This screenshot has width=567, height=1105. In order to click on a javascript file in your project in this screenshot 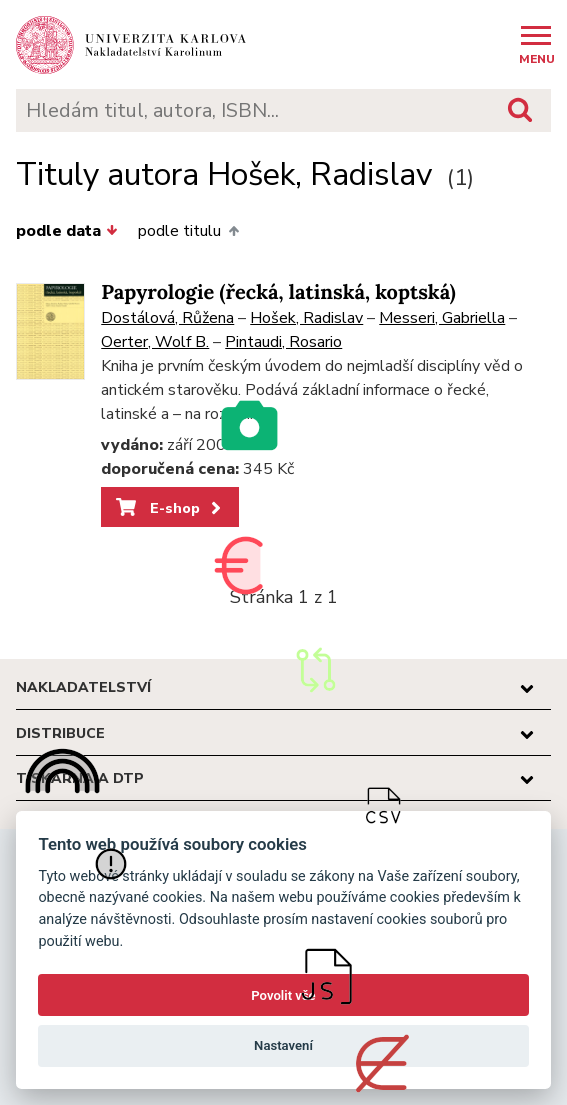, I will do `click(328, 976)`.